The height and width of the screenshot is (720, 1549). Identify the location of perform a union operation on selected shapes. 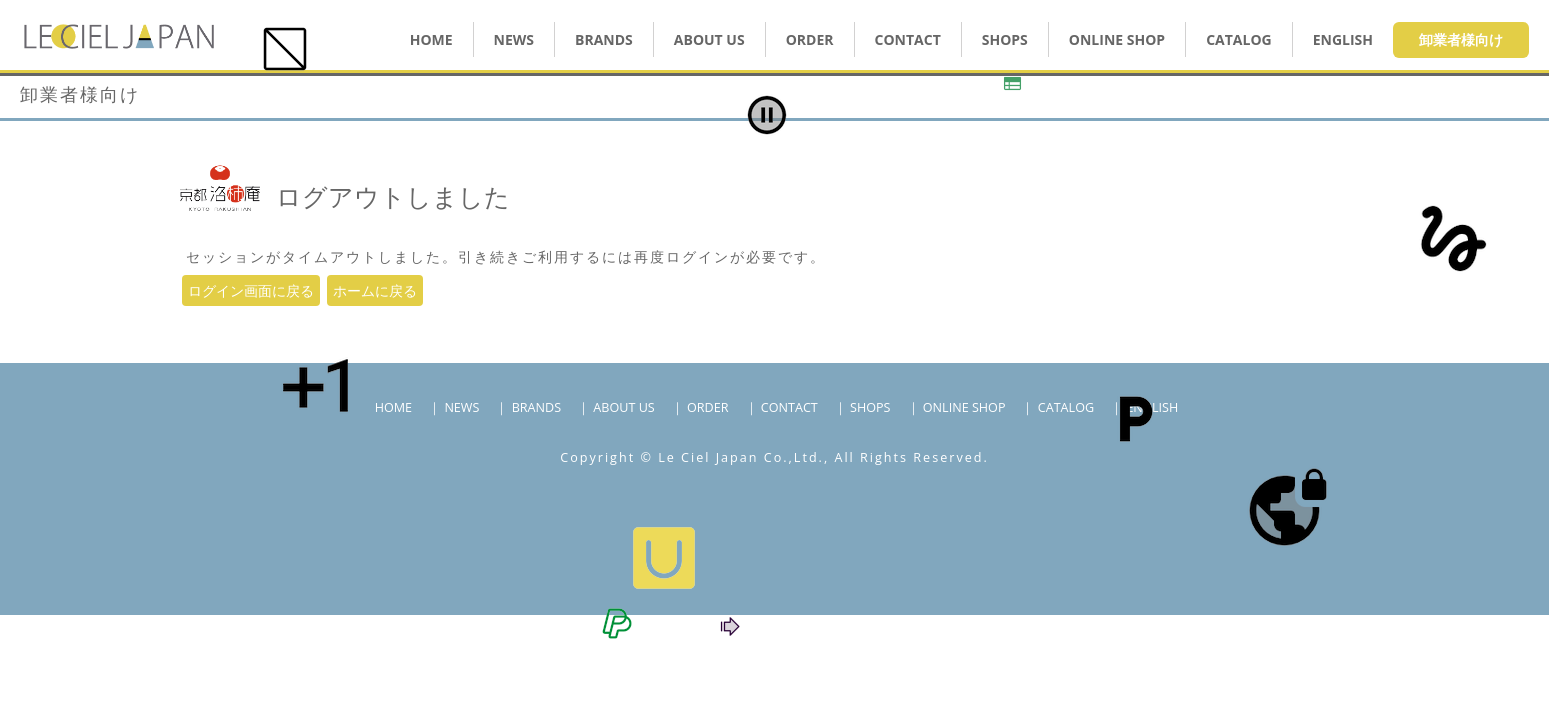
(664, 558).